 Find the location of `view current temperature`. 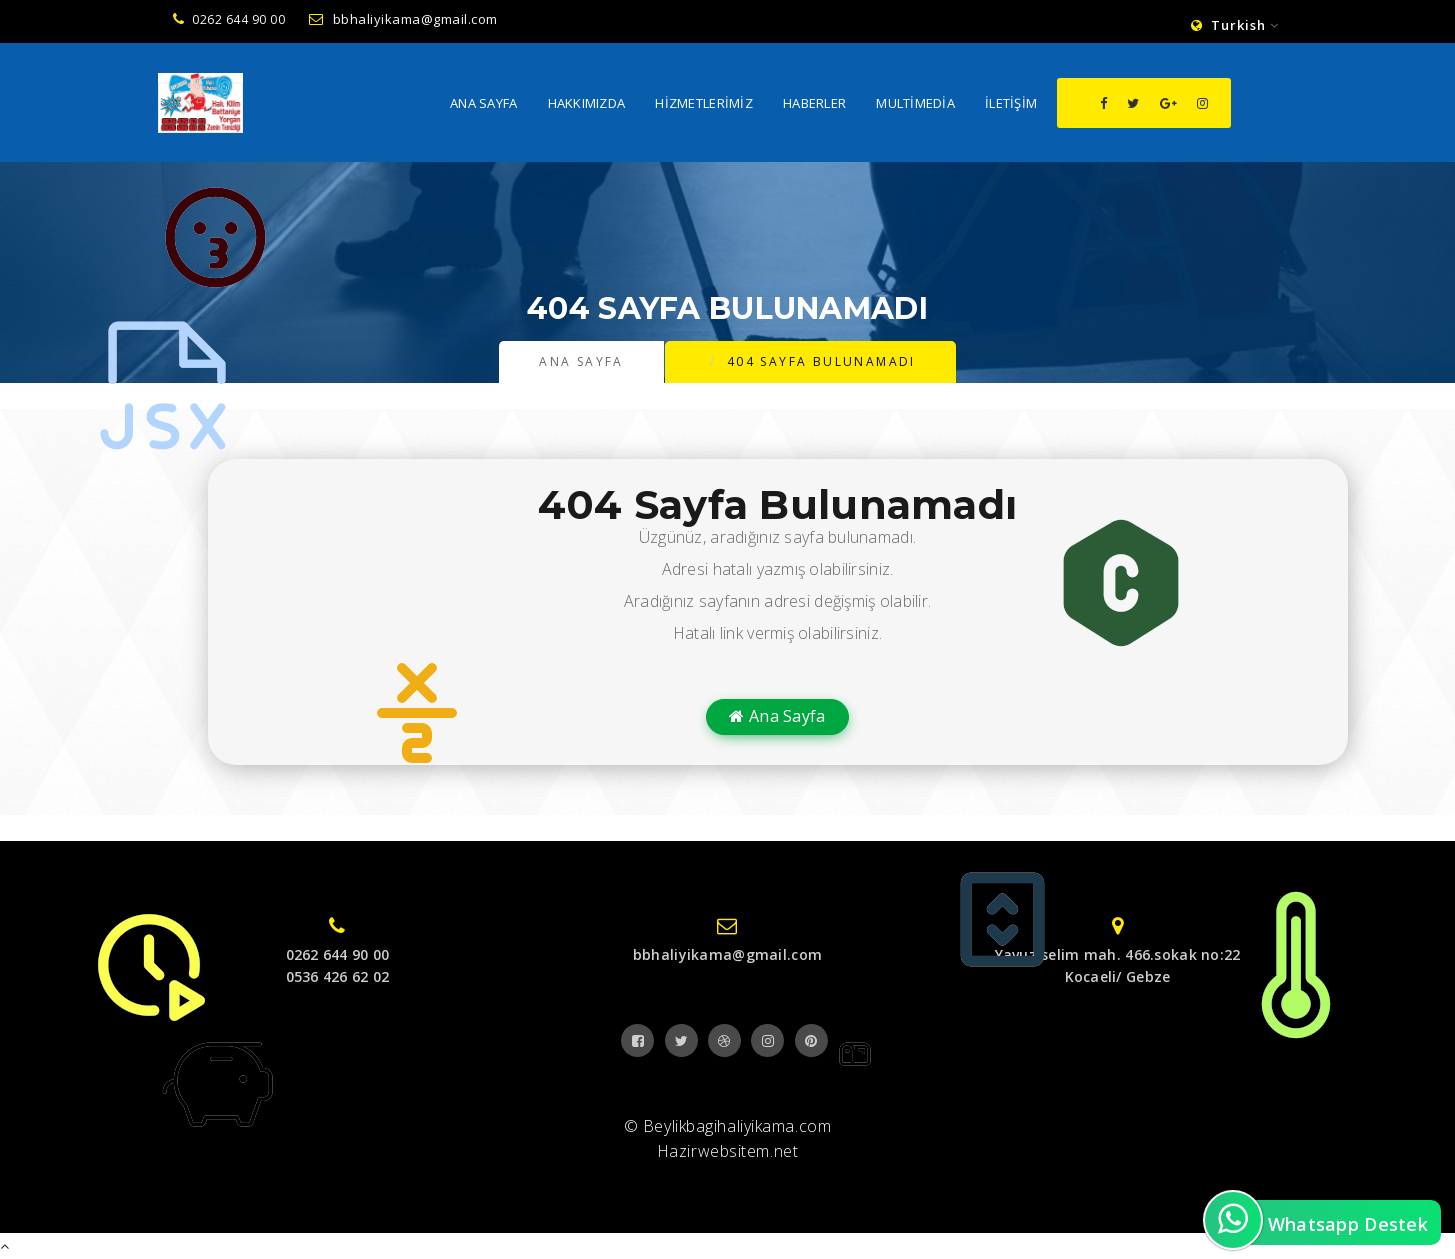

view current temperature is located at coordinates (1296, 965).